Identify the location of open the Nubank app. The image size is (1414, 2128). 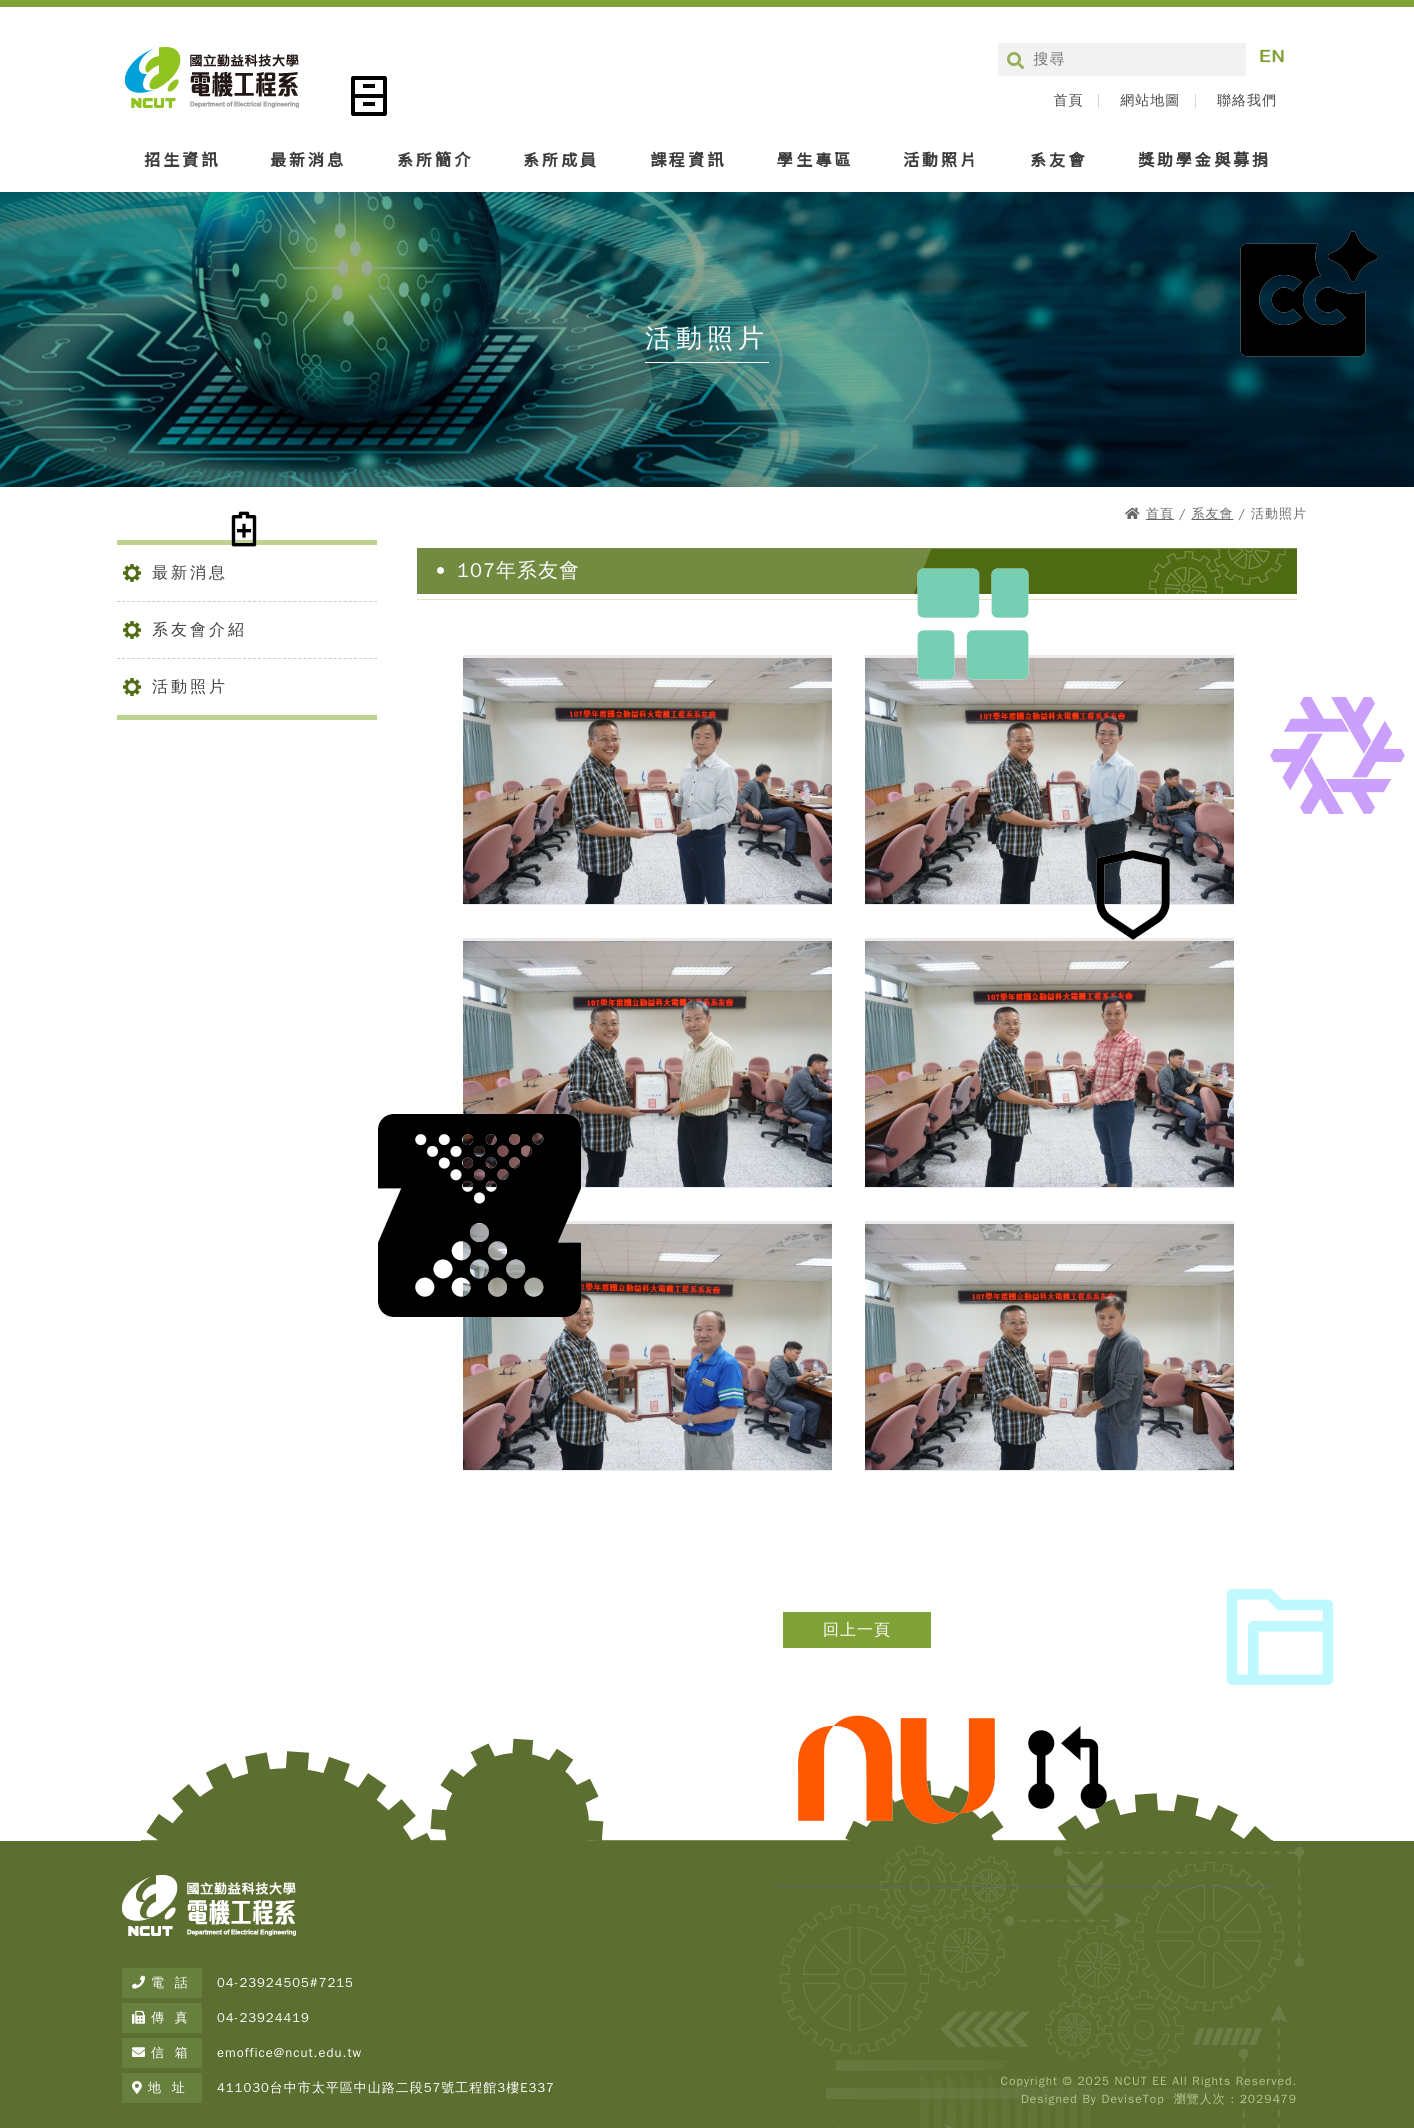
(896, 1769).